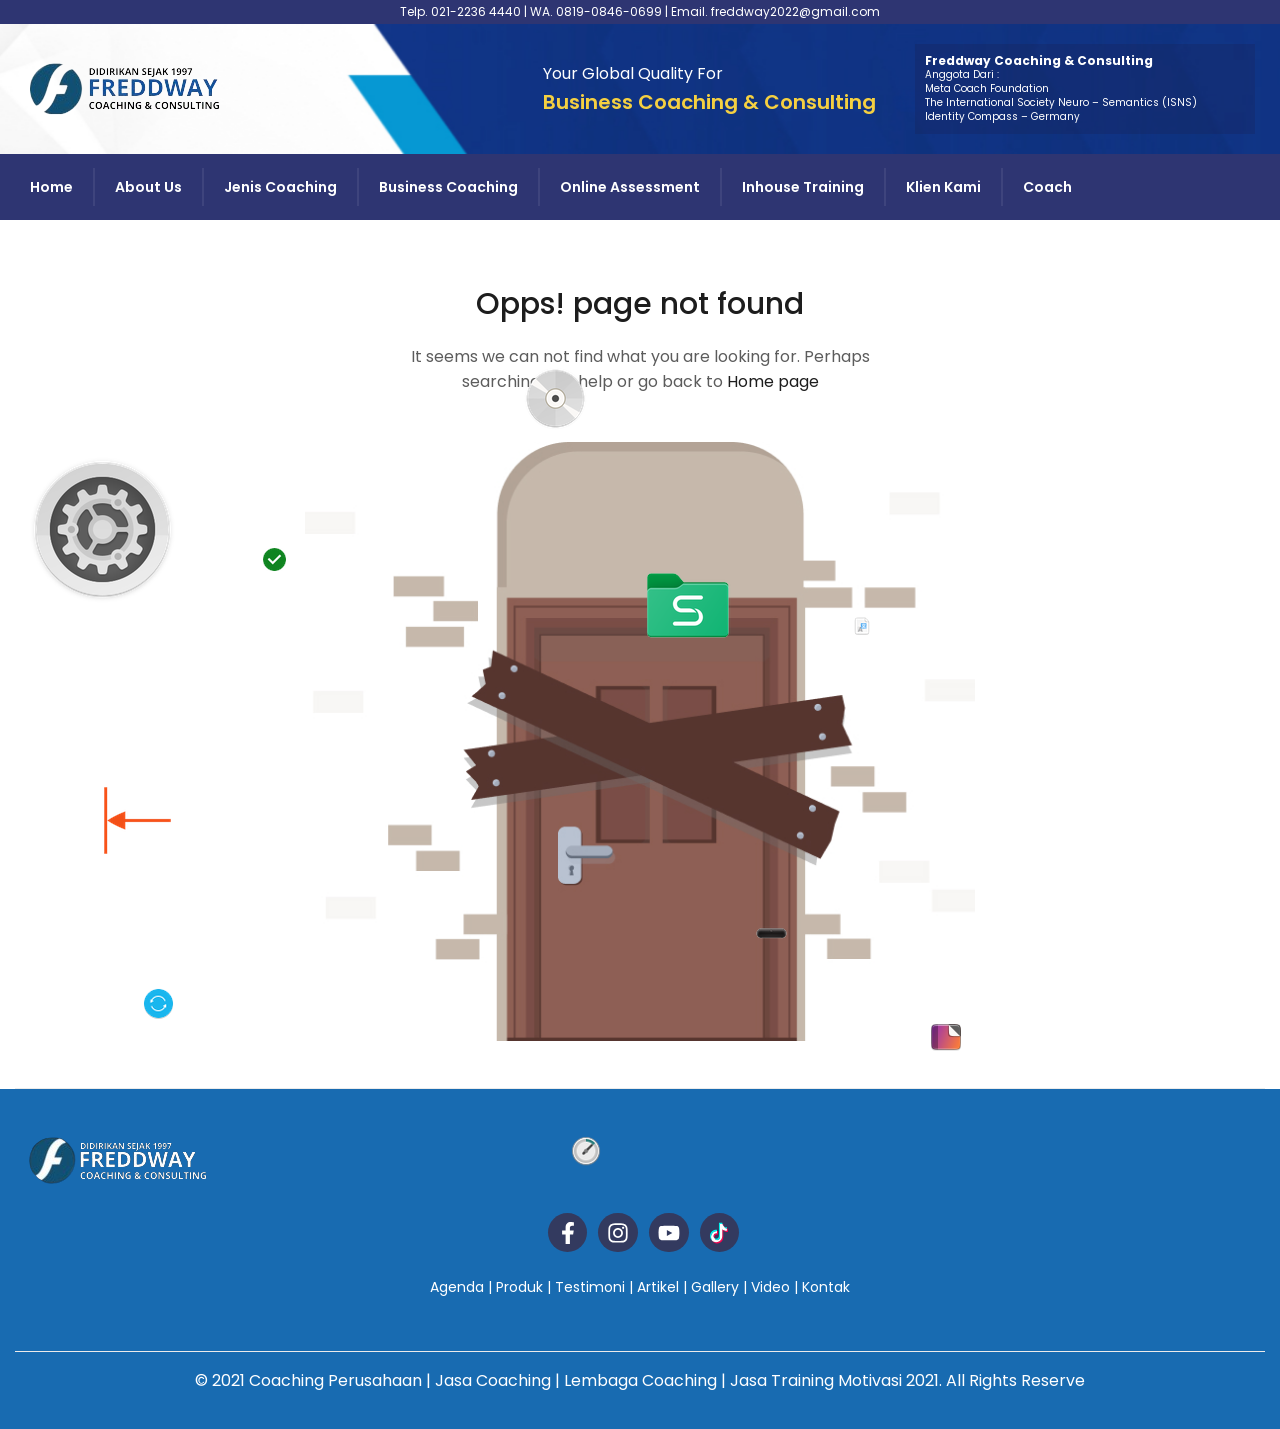 This screenshot has width=1280, height=1429. What do you see at coordinates (102, 529) in the screenshot?
I see `open system preferences` at bounding box center [102, 529].